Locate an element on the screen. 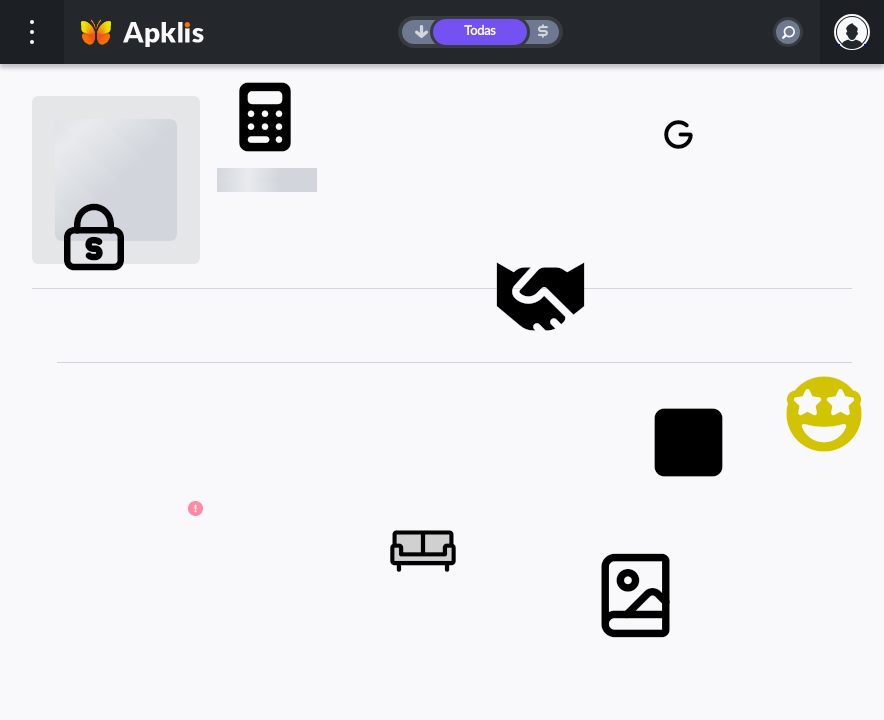  browse furniture or home decor items is located at coordinates (423, 550).